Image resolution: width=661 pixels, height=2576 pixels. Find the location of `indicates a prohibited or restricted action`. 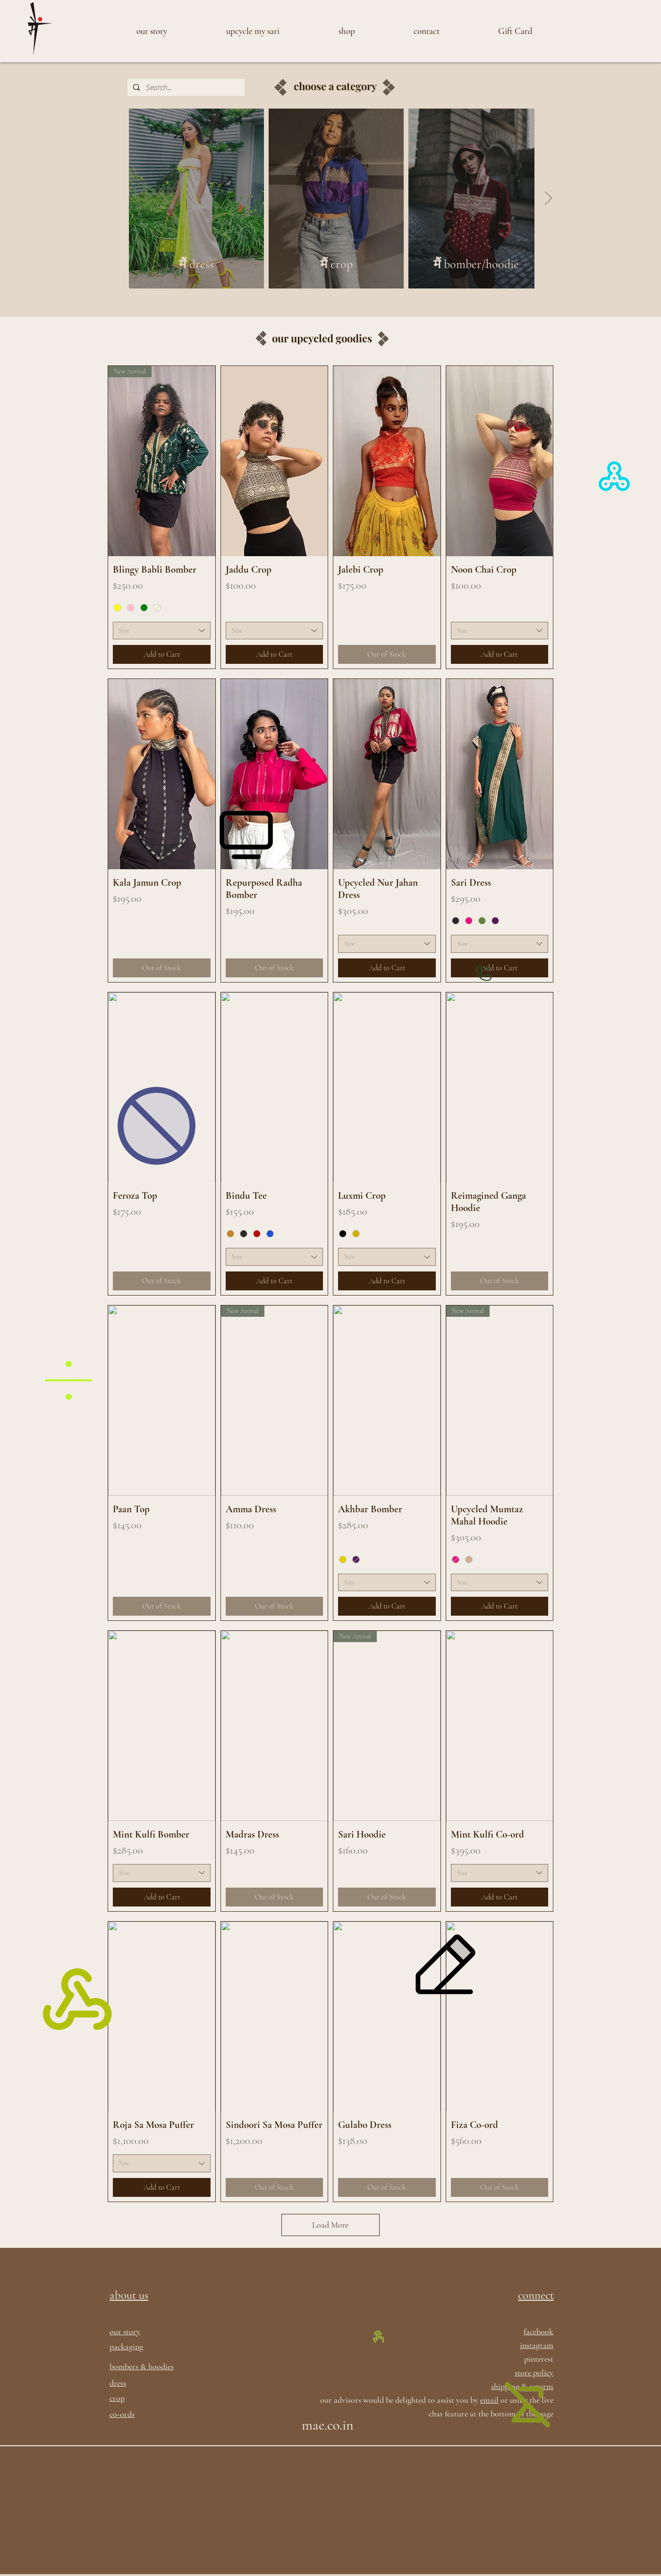

indicates a prohibited or restricted action is located at coordinates (156, 1126).